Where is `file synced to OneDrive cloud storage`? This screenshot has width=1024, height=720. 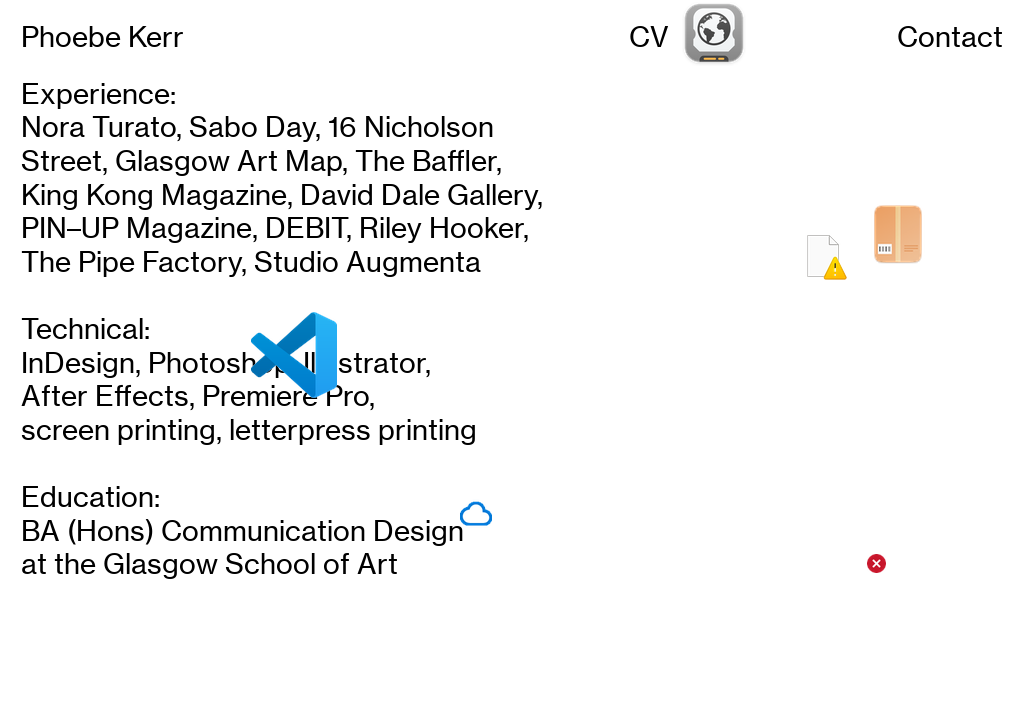 file synced to OneDrive cloud storage is located at coordinates (476, 515).